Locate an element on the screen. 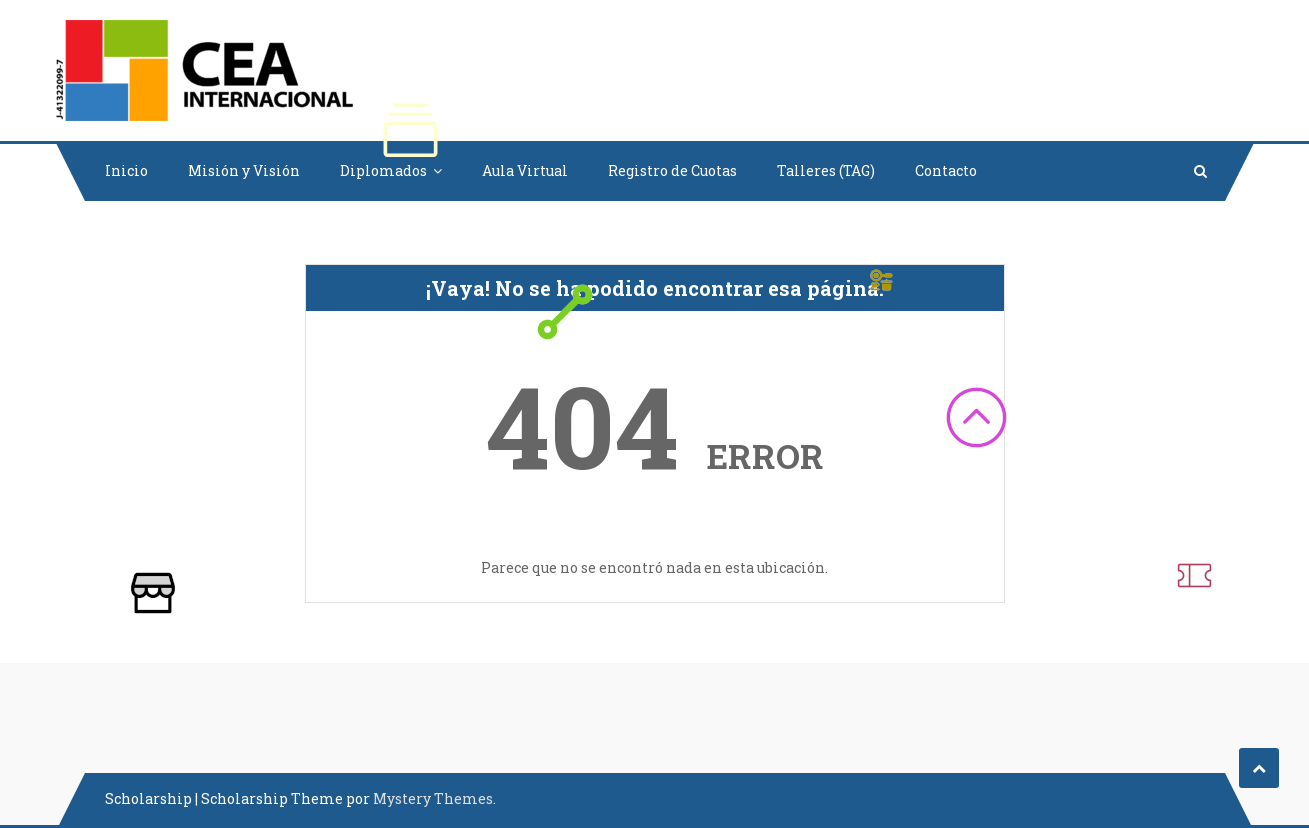  scroll to top of page is located at coordinates (976, 417).